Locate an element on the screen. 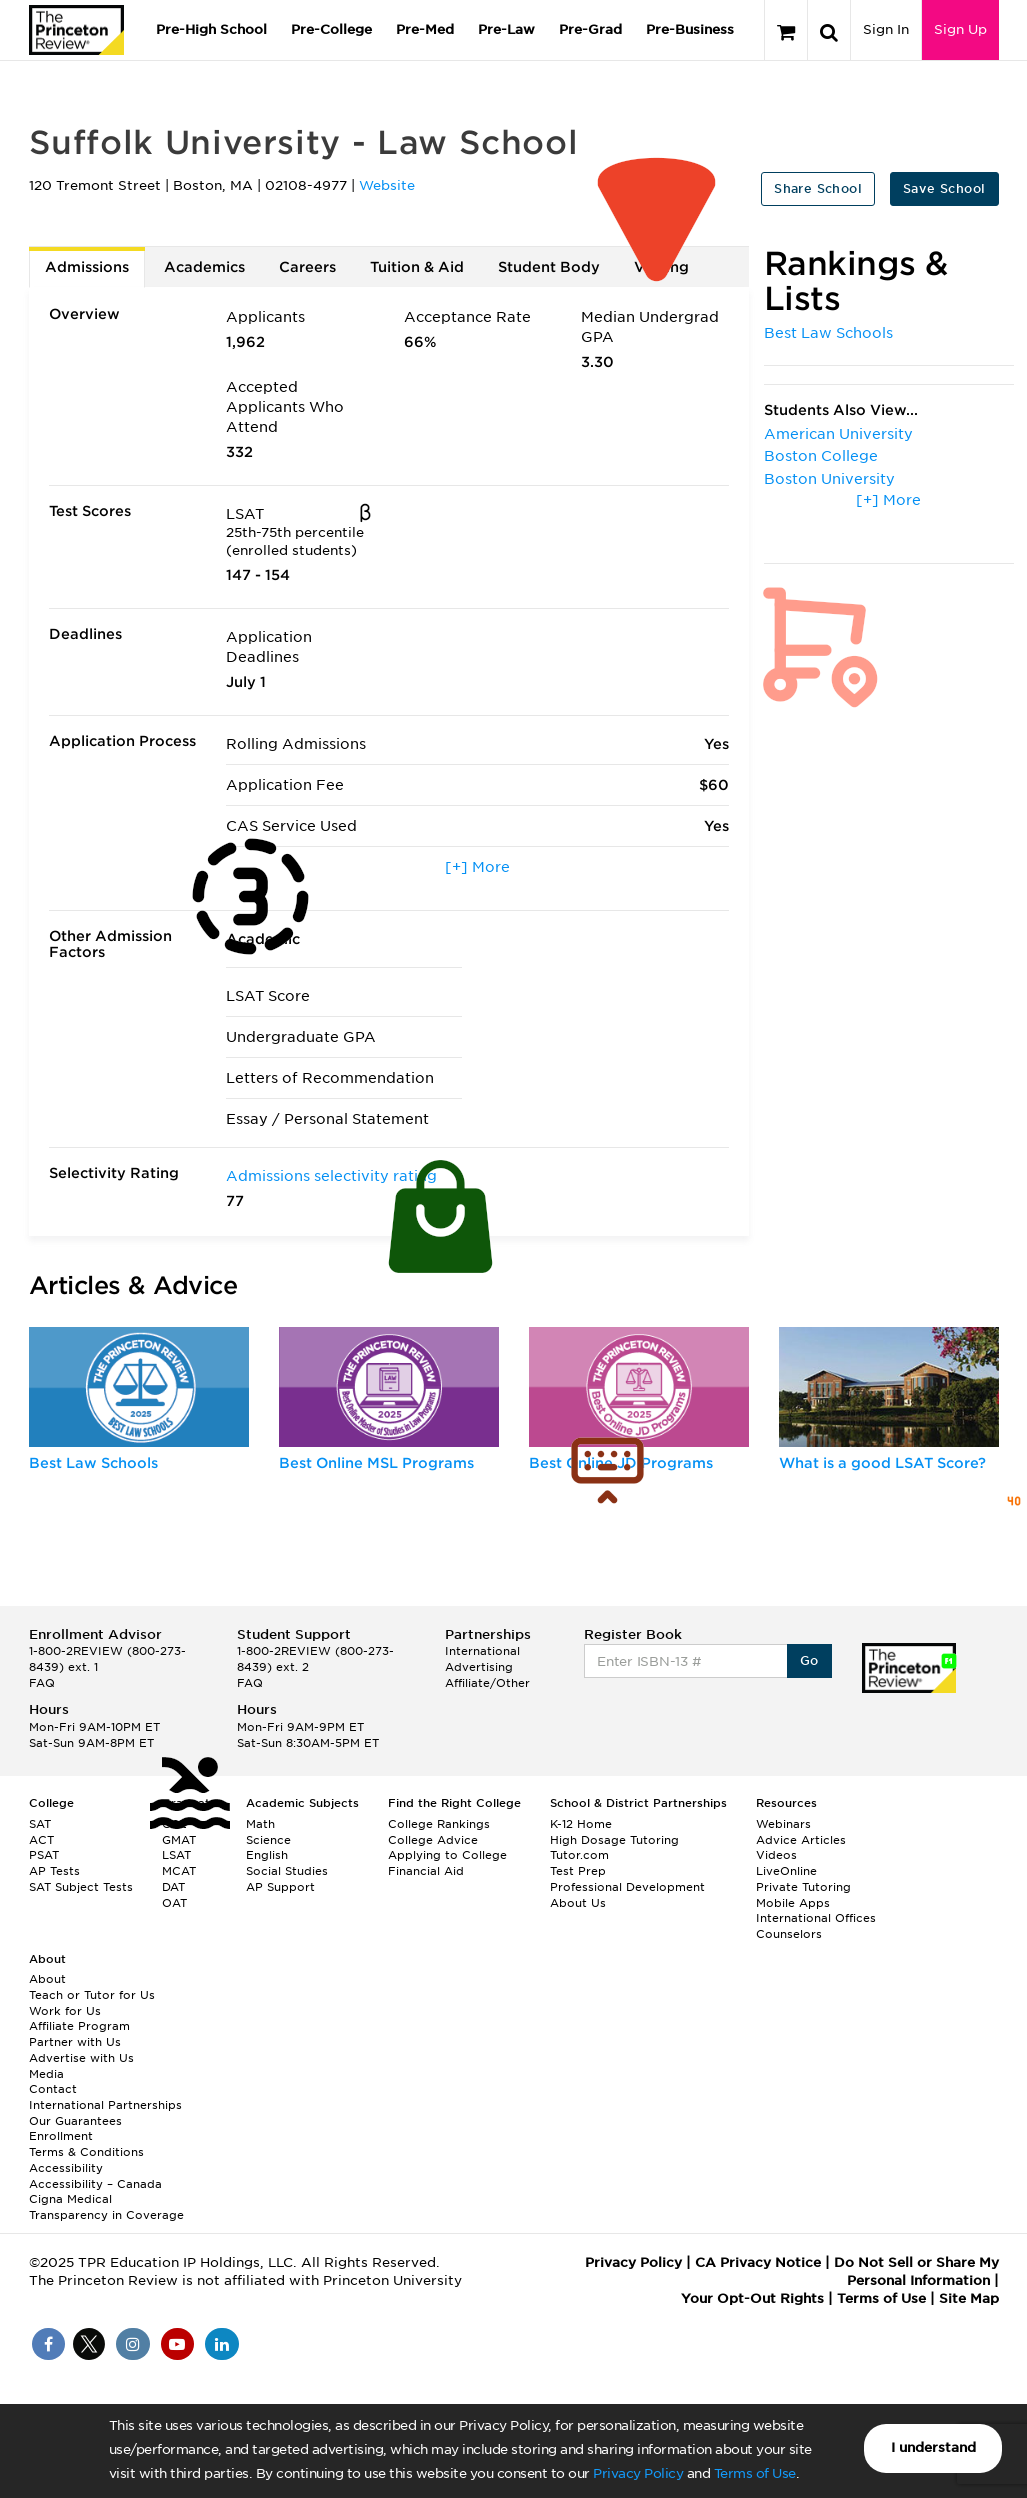 This screenshot has width=1027, height=2498. step 3 of a multi-step process is located at coordinates (250, 896).